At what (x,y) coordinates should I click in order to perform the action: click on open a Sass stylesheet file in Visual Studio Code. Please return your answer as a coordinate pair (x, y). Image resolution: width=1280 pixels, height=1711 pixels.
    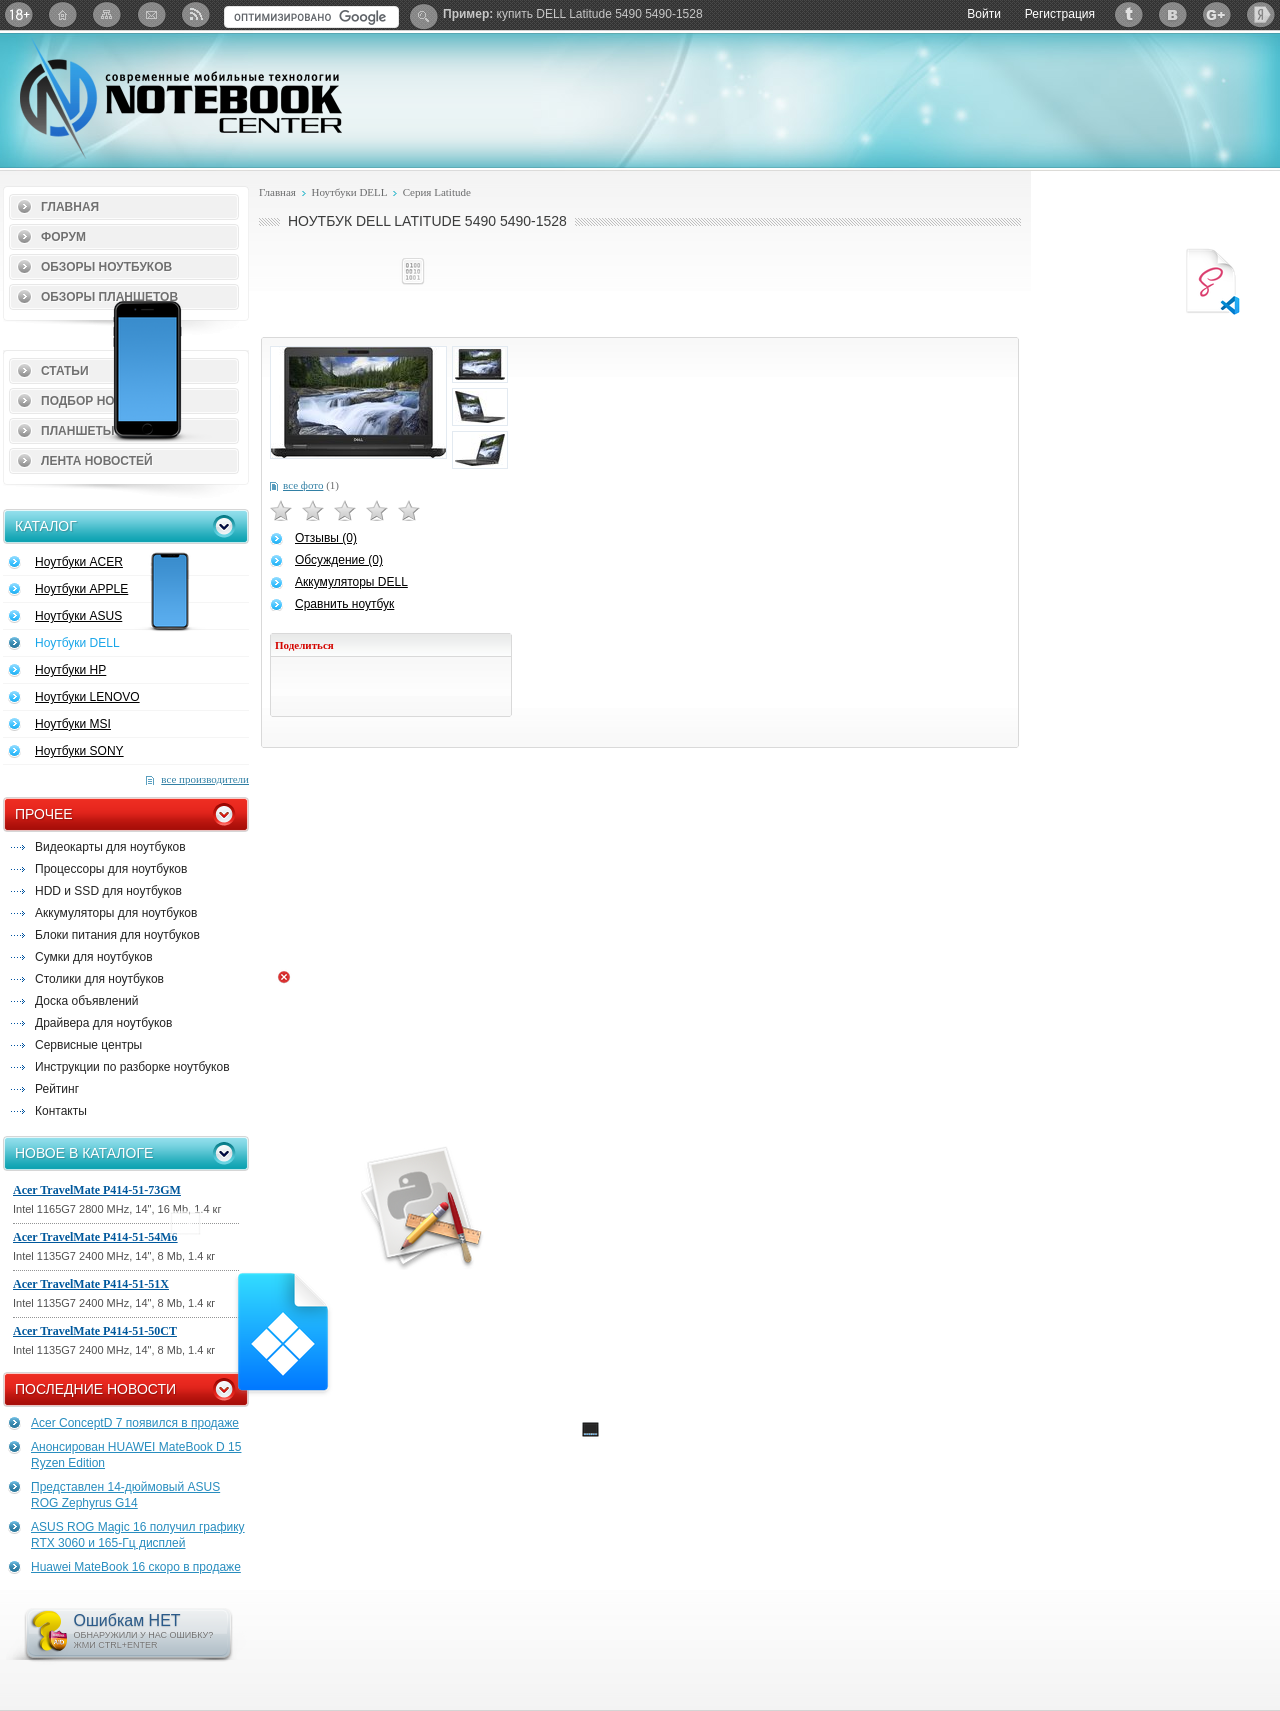
    Looking at the image, I should click on (1211, 282).